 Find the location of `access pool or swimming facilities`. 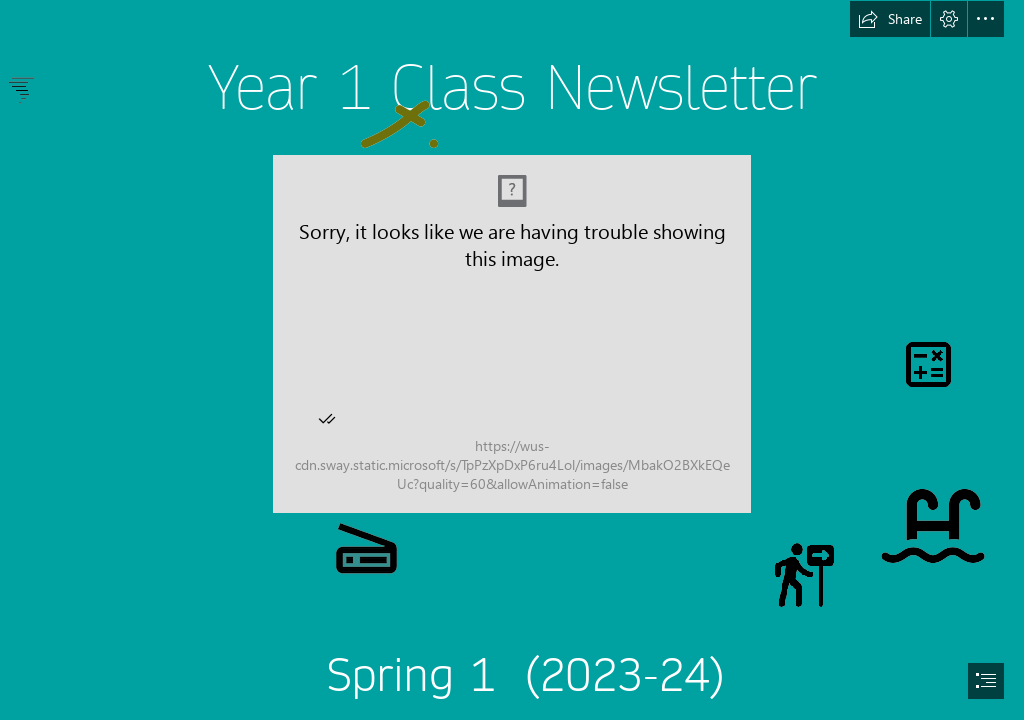

access pool or swimming facilities is located at coordinates (933, 526).